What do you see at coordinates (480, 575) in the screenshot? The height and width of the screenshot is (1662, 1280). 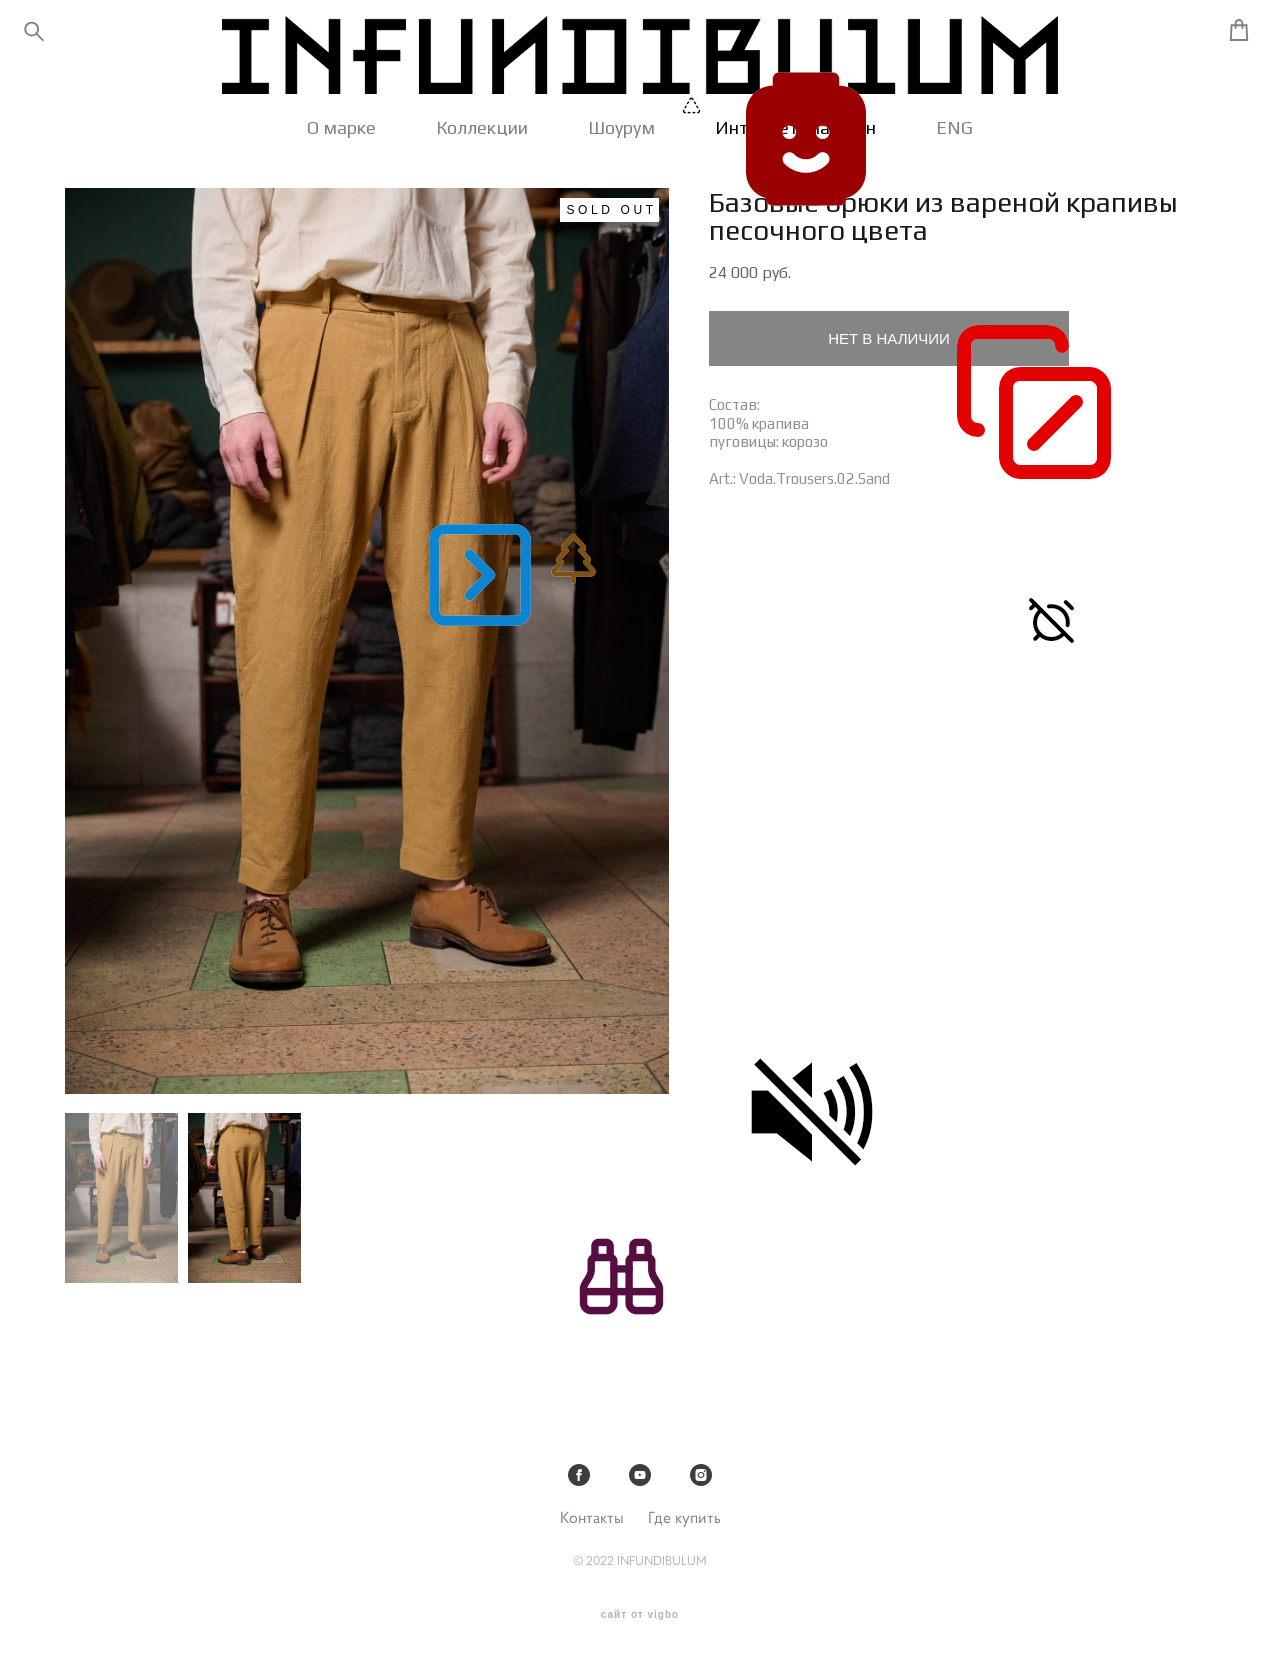 I see `navigate to the next item or page` at bounding box center [480, 575].